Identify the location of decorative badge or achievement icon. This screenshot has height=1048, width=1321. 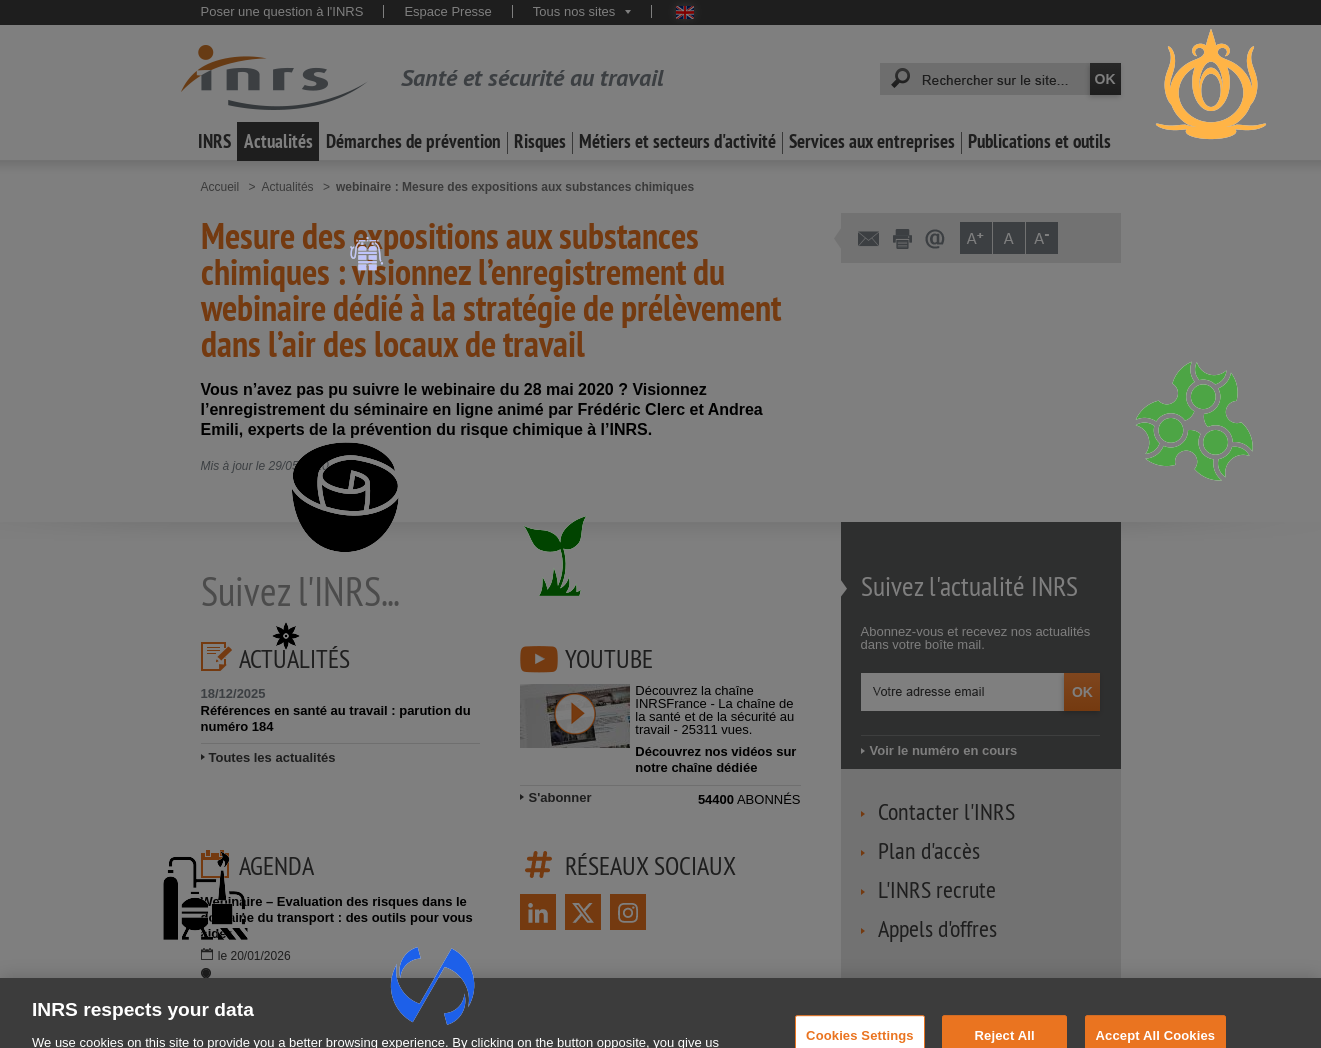
(286, 636).